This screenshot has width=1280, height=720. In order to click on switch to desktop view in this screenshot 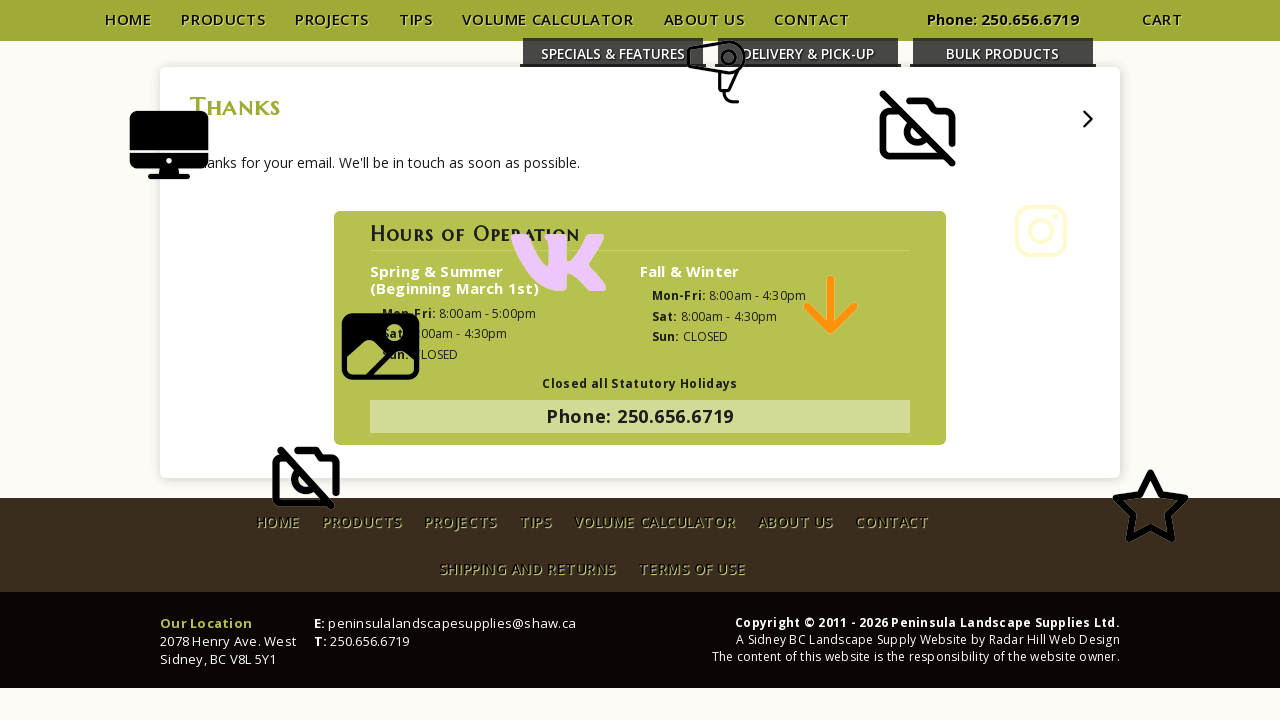, I will do `click(169, 145)`.